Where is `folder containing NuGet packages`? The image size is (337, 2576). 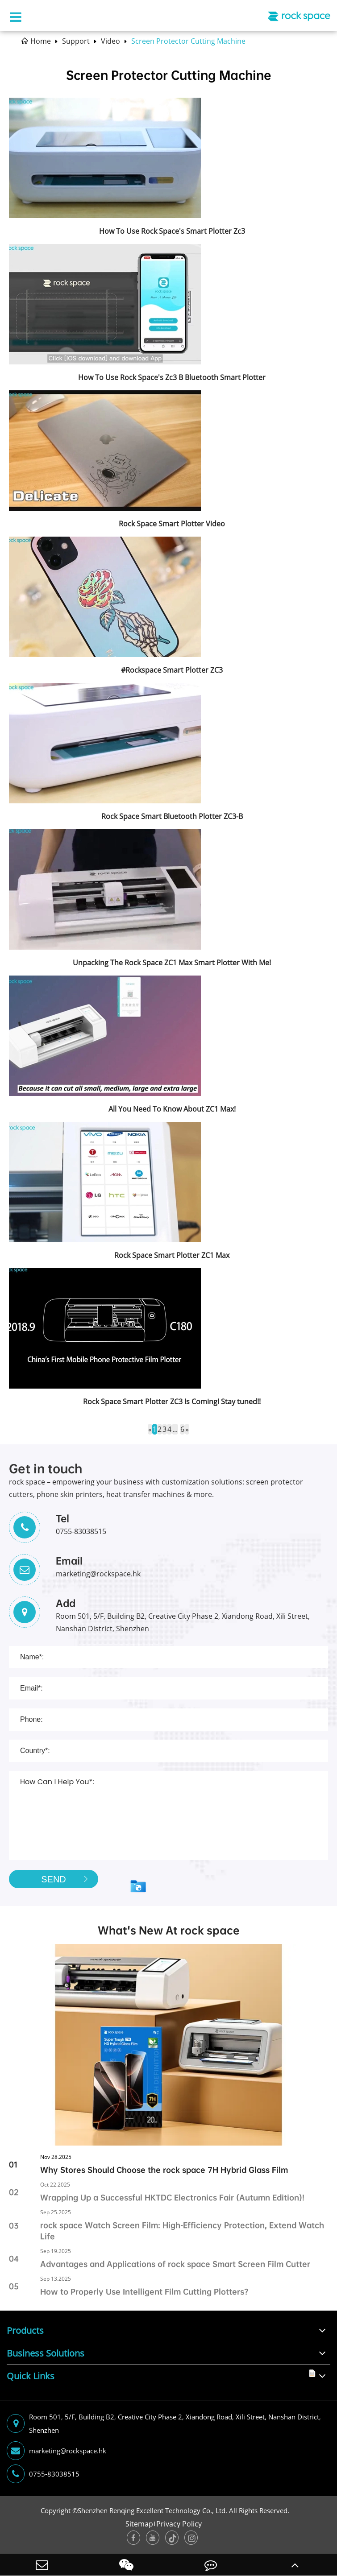
folder containing NuGet packages is located at coordinates (138, 1886).